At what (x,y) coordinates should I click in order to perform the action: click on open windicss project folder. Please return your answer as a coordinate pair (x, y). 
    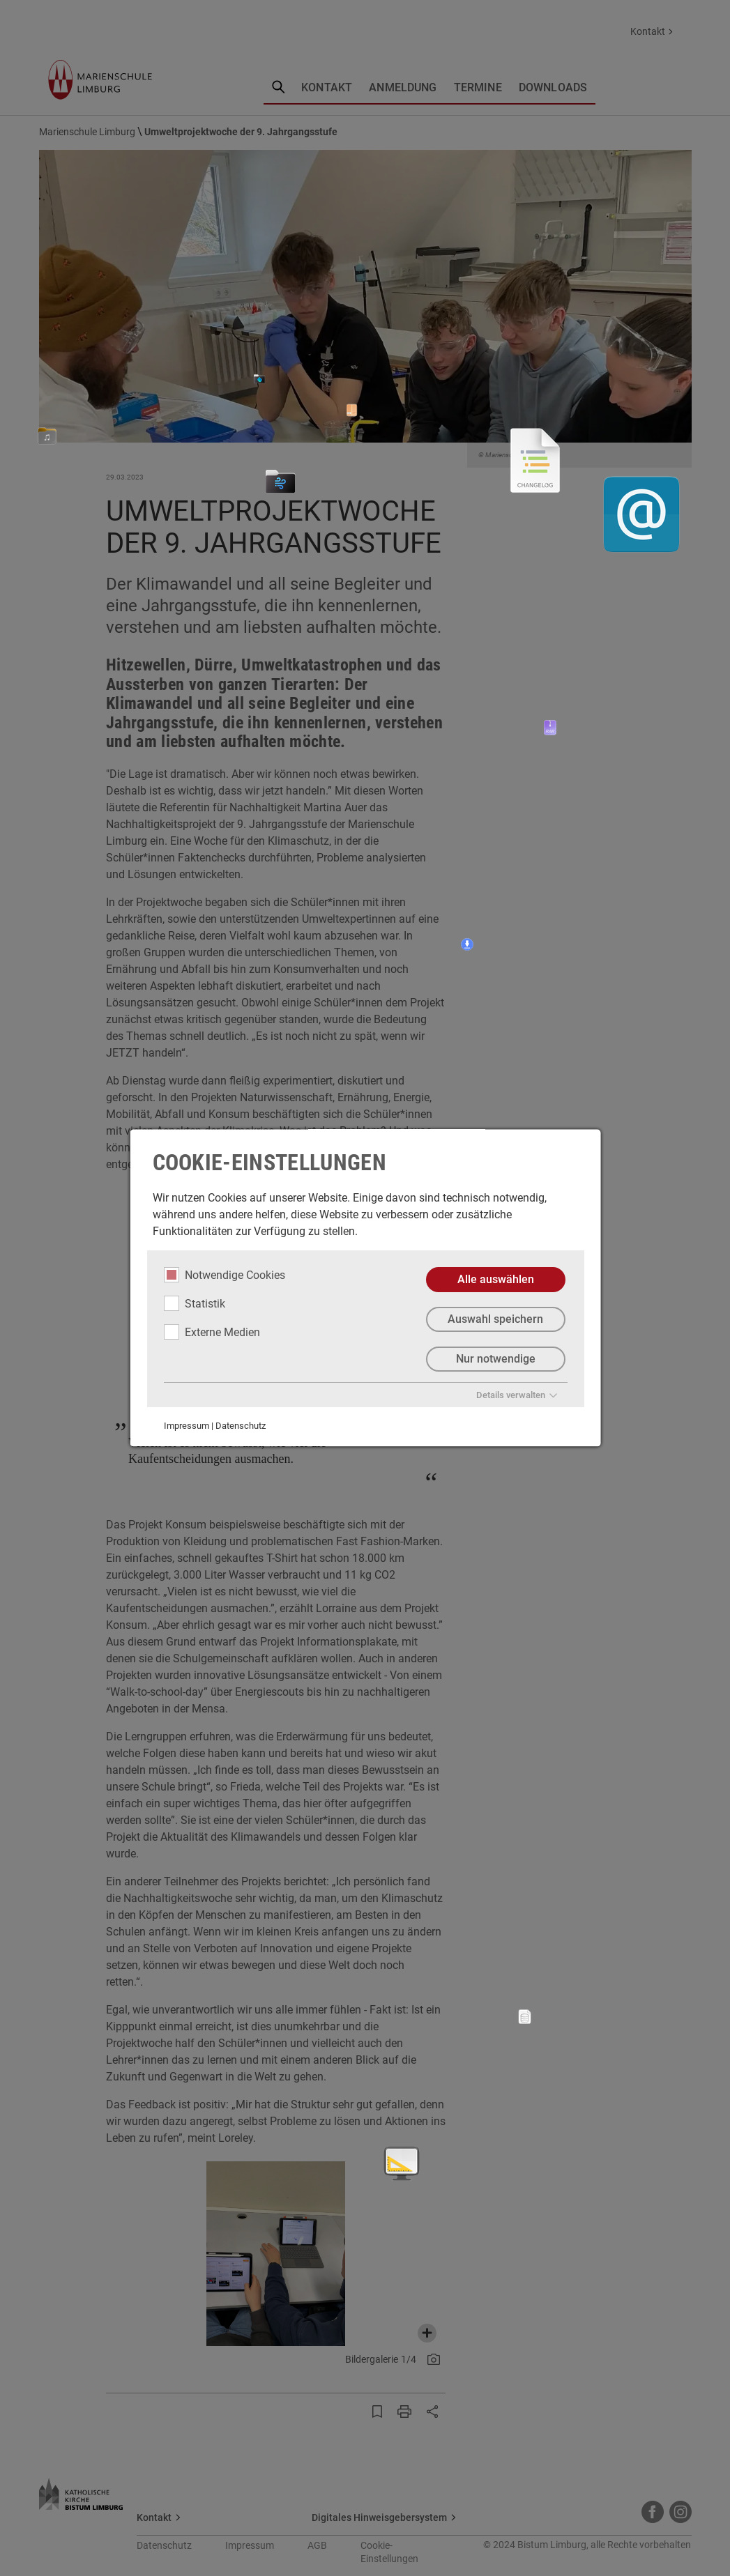
    Looking at the image, I should click on (280, 482).